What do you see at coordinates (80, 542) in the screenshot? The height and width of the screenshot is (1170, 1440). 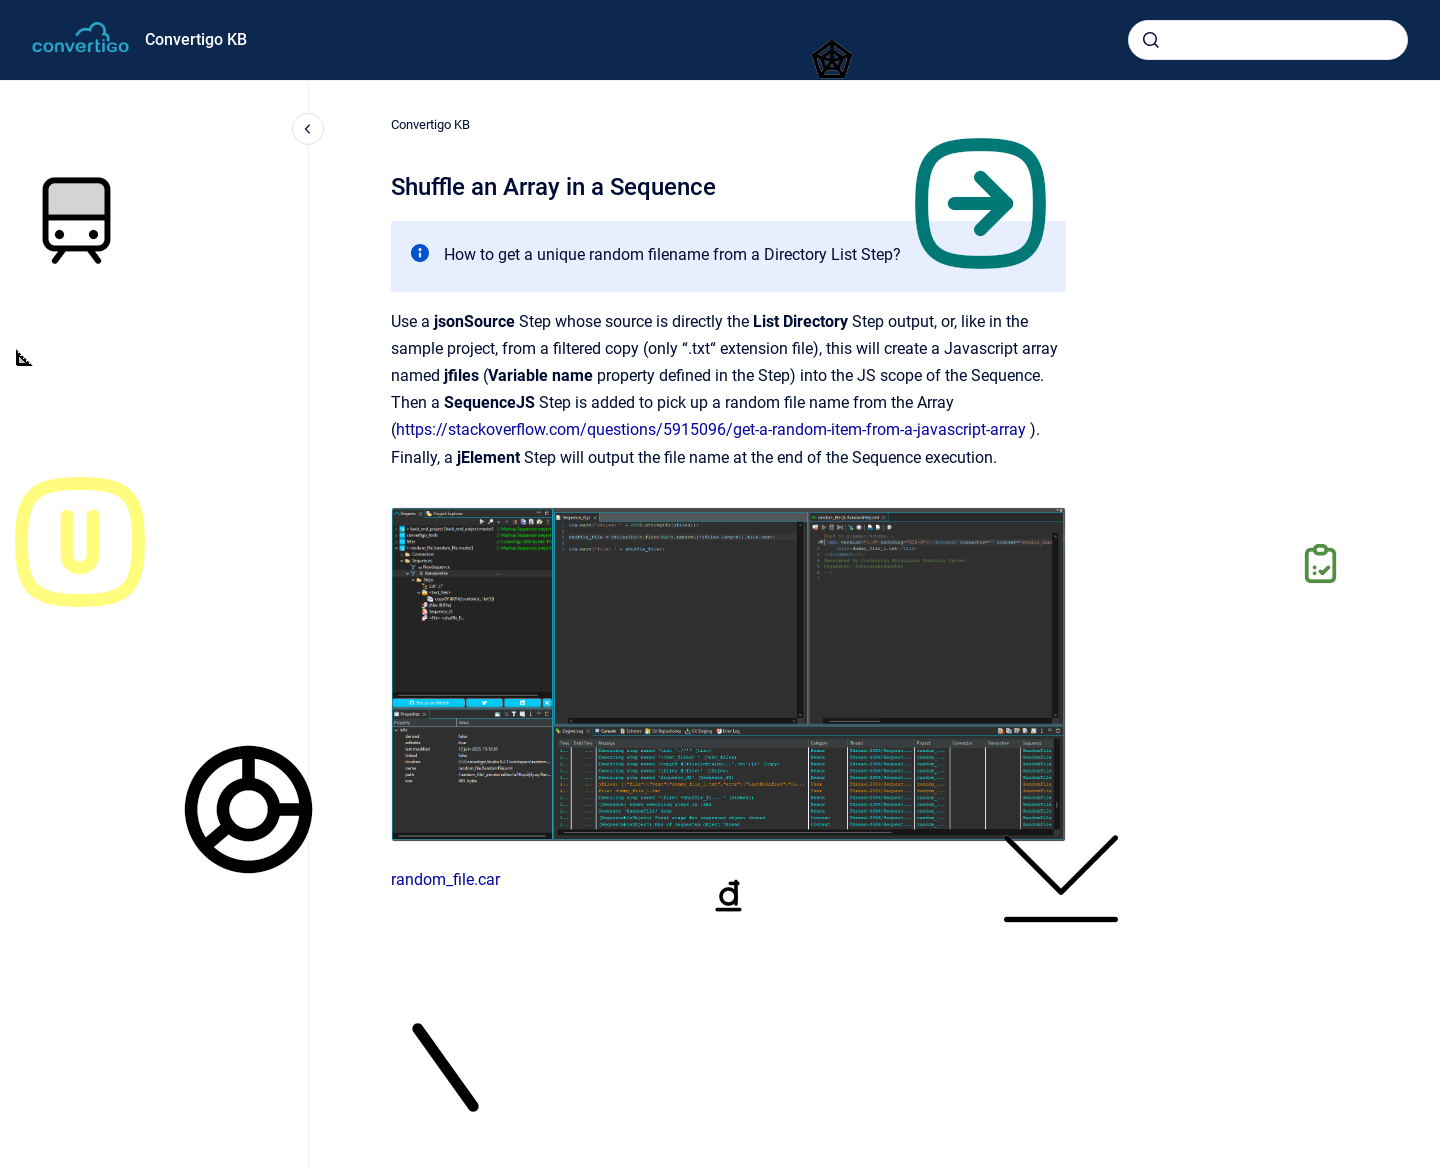 I see `indicates an item starting with the letter U` at bounding box center [80, 542].